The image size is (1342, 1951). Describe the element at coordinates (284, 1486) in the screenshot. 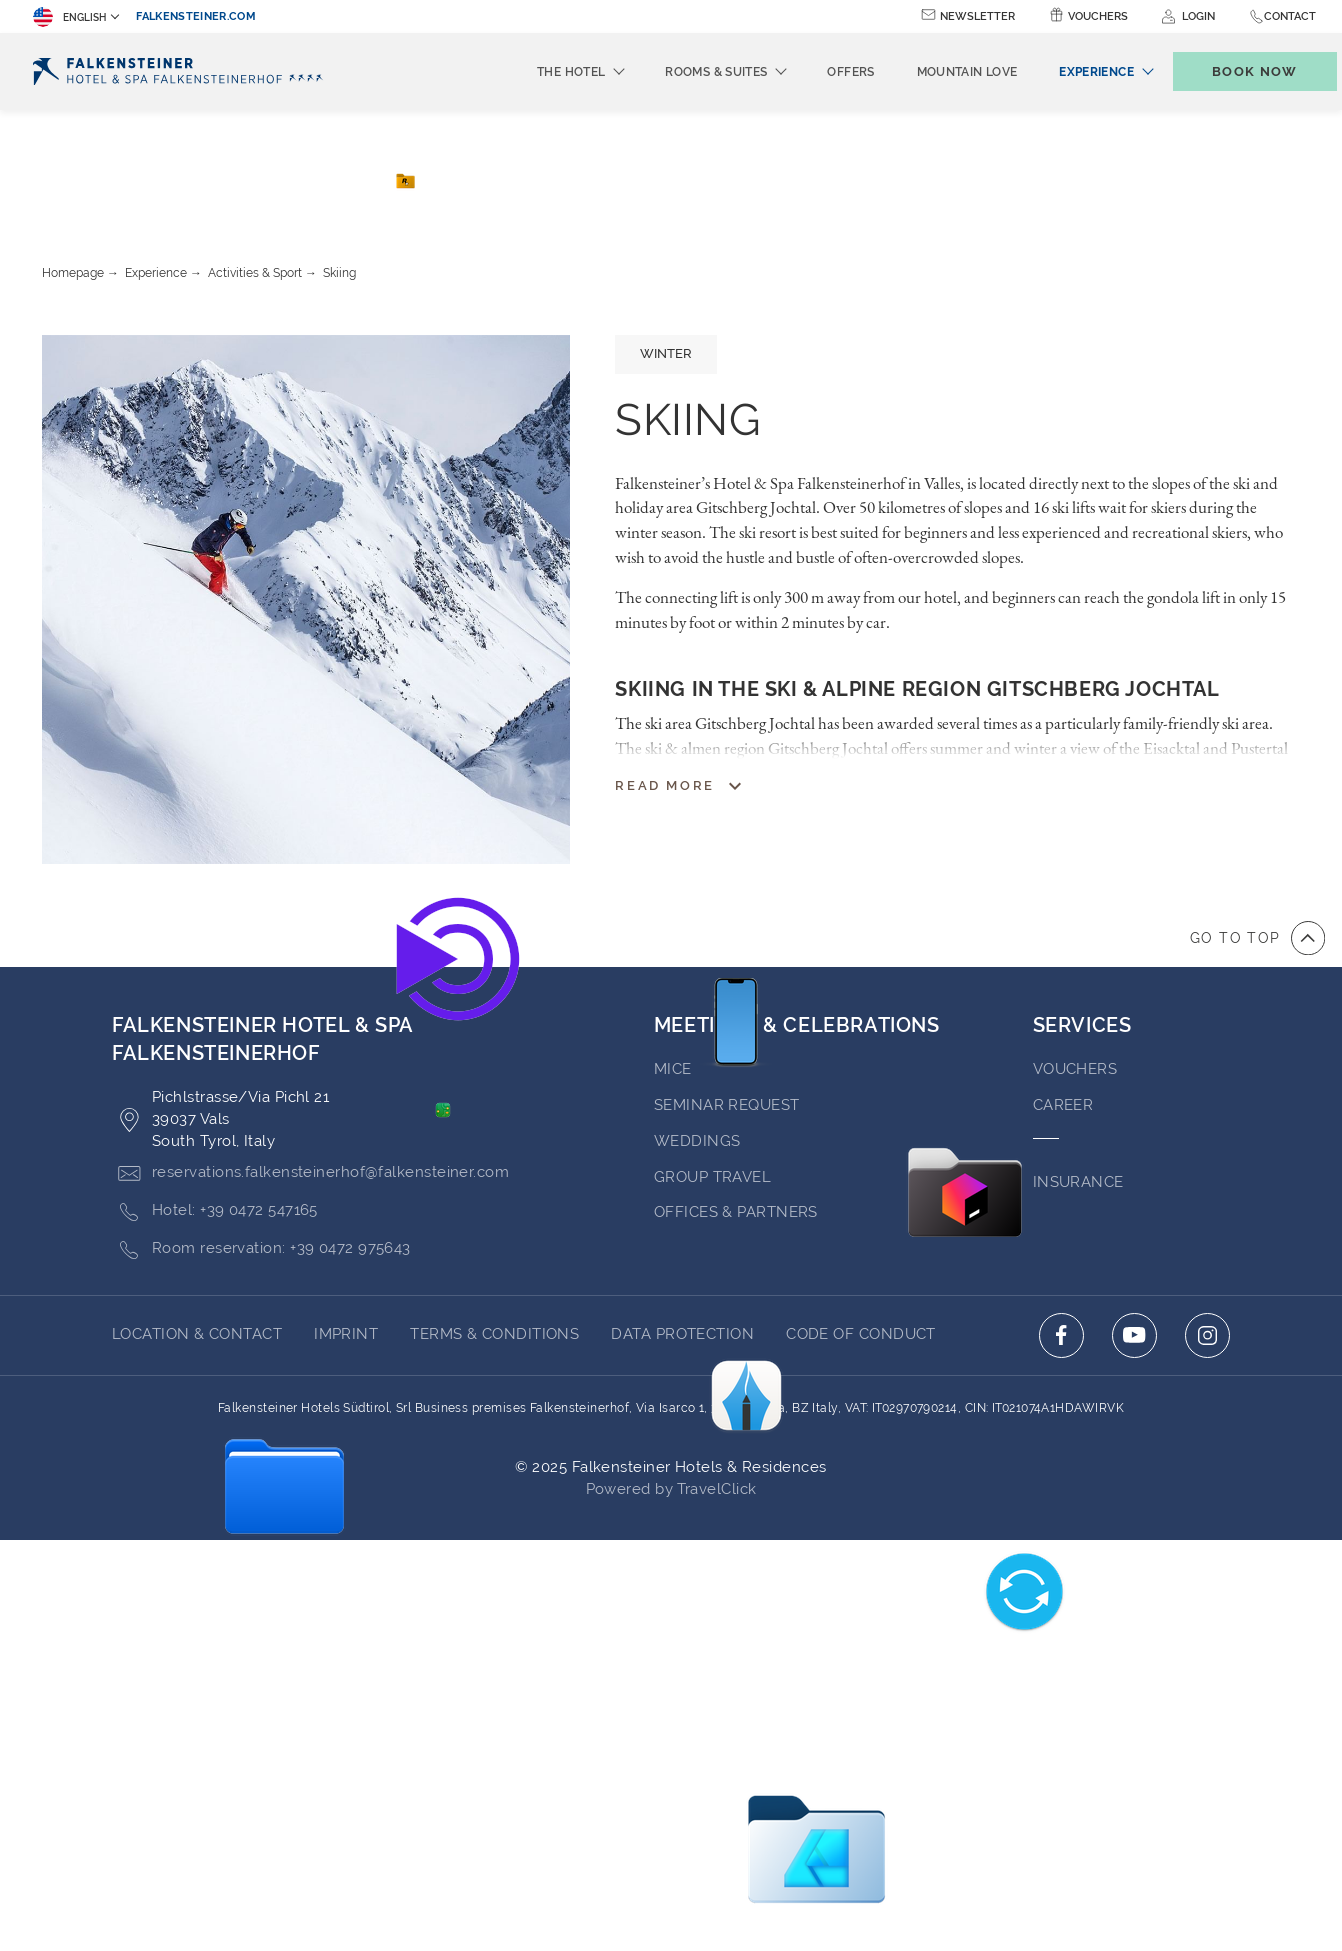

I see `open folder to view files` at that location.